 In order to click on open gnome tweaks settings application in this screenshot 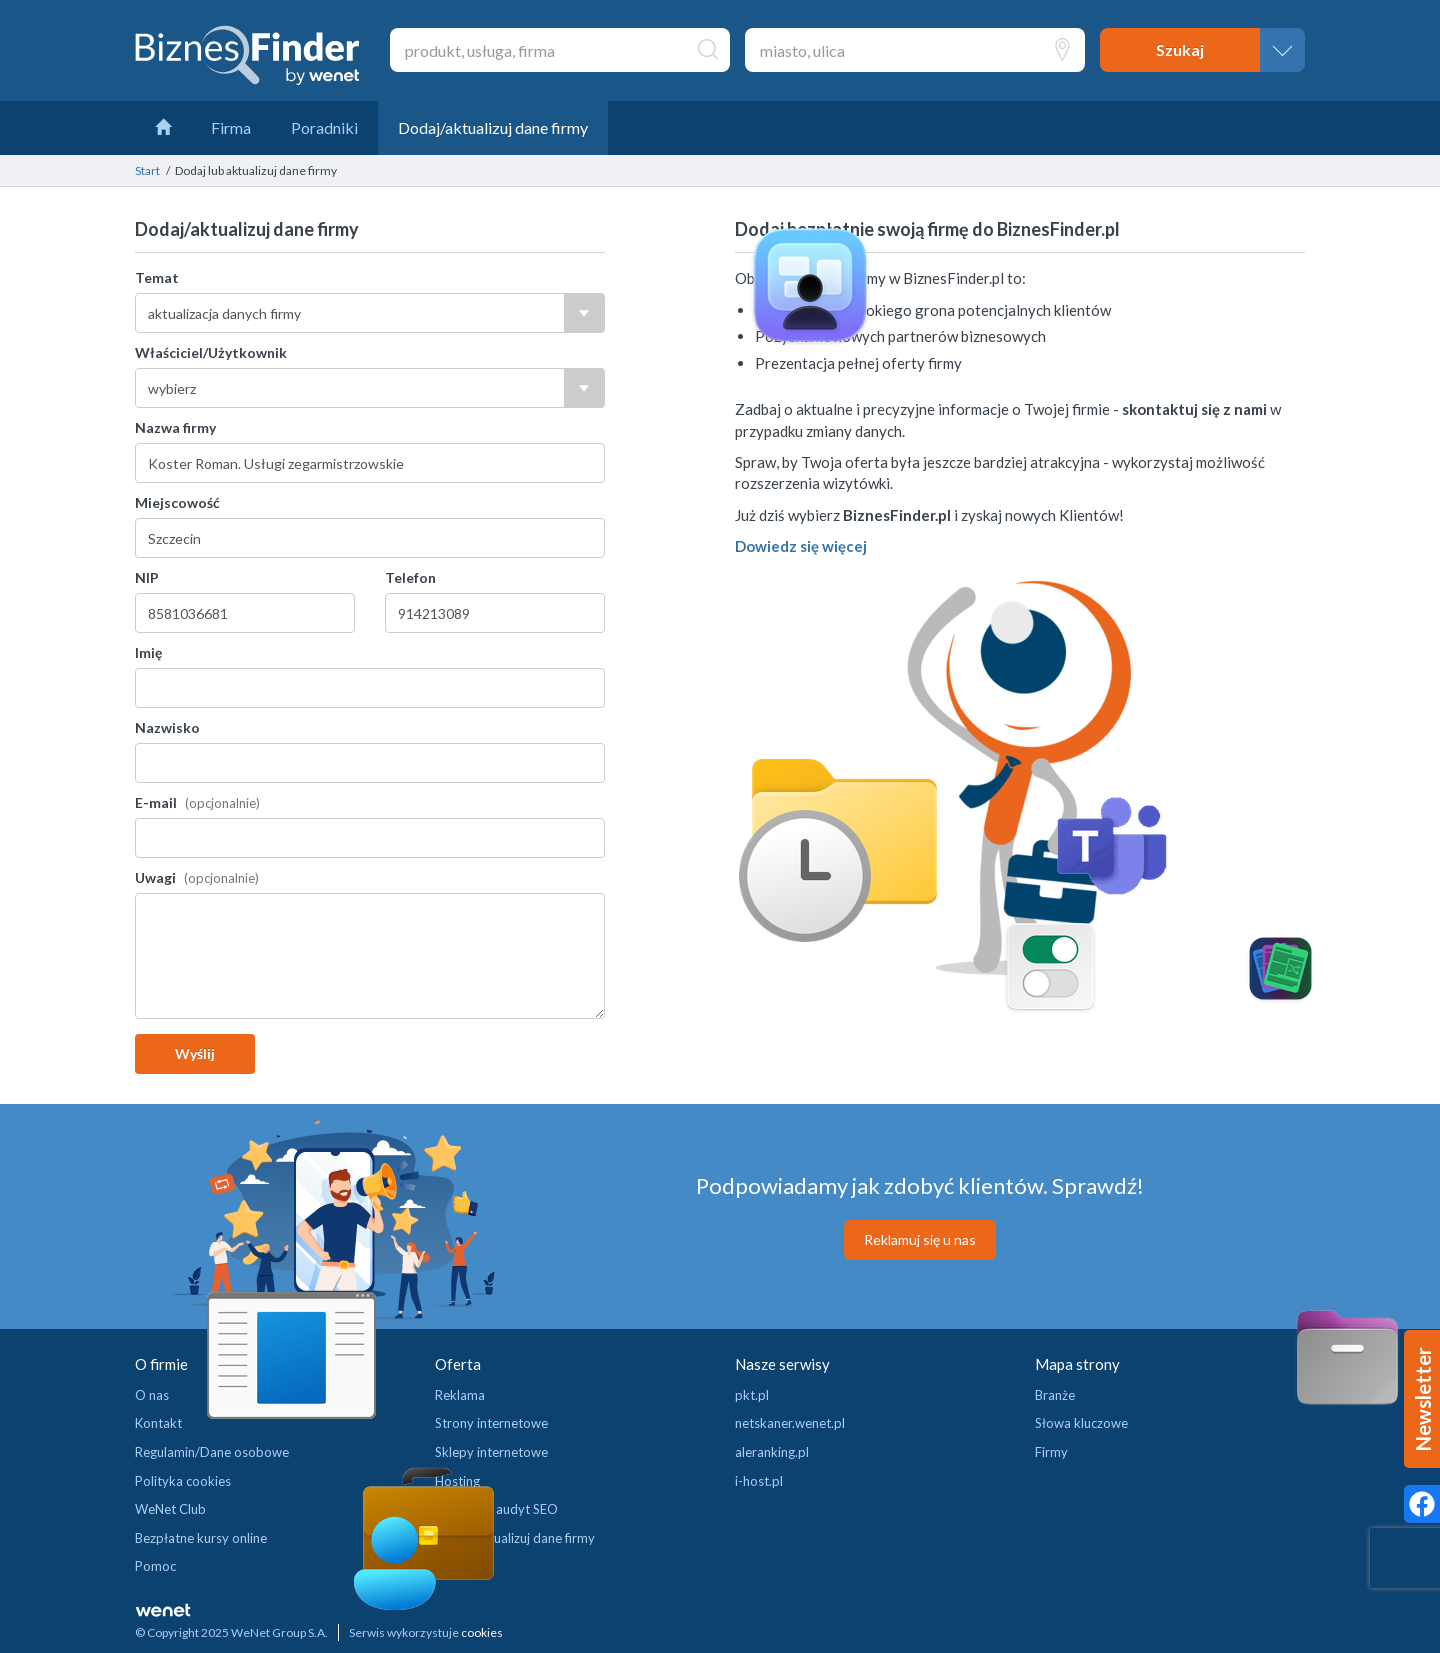, I will do `click(1050, 966)`.